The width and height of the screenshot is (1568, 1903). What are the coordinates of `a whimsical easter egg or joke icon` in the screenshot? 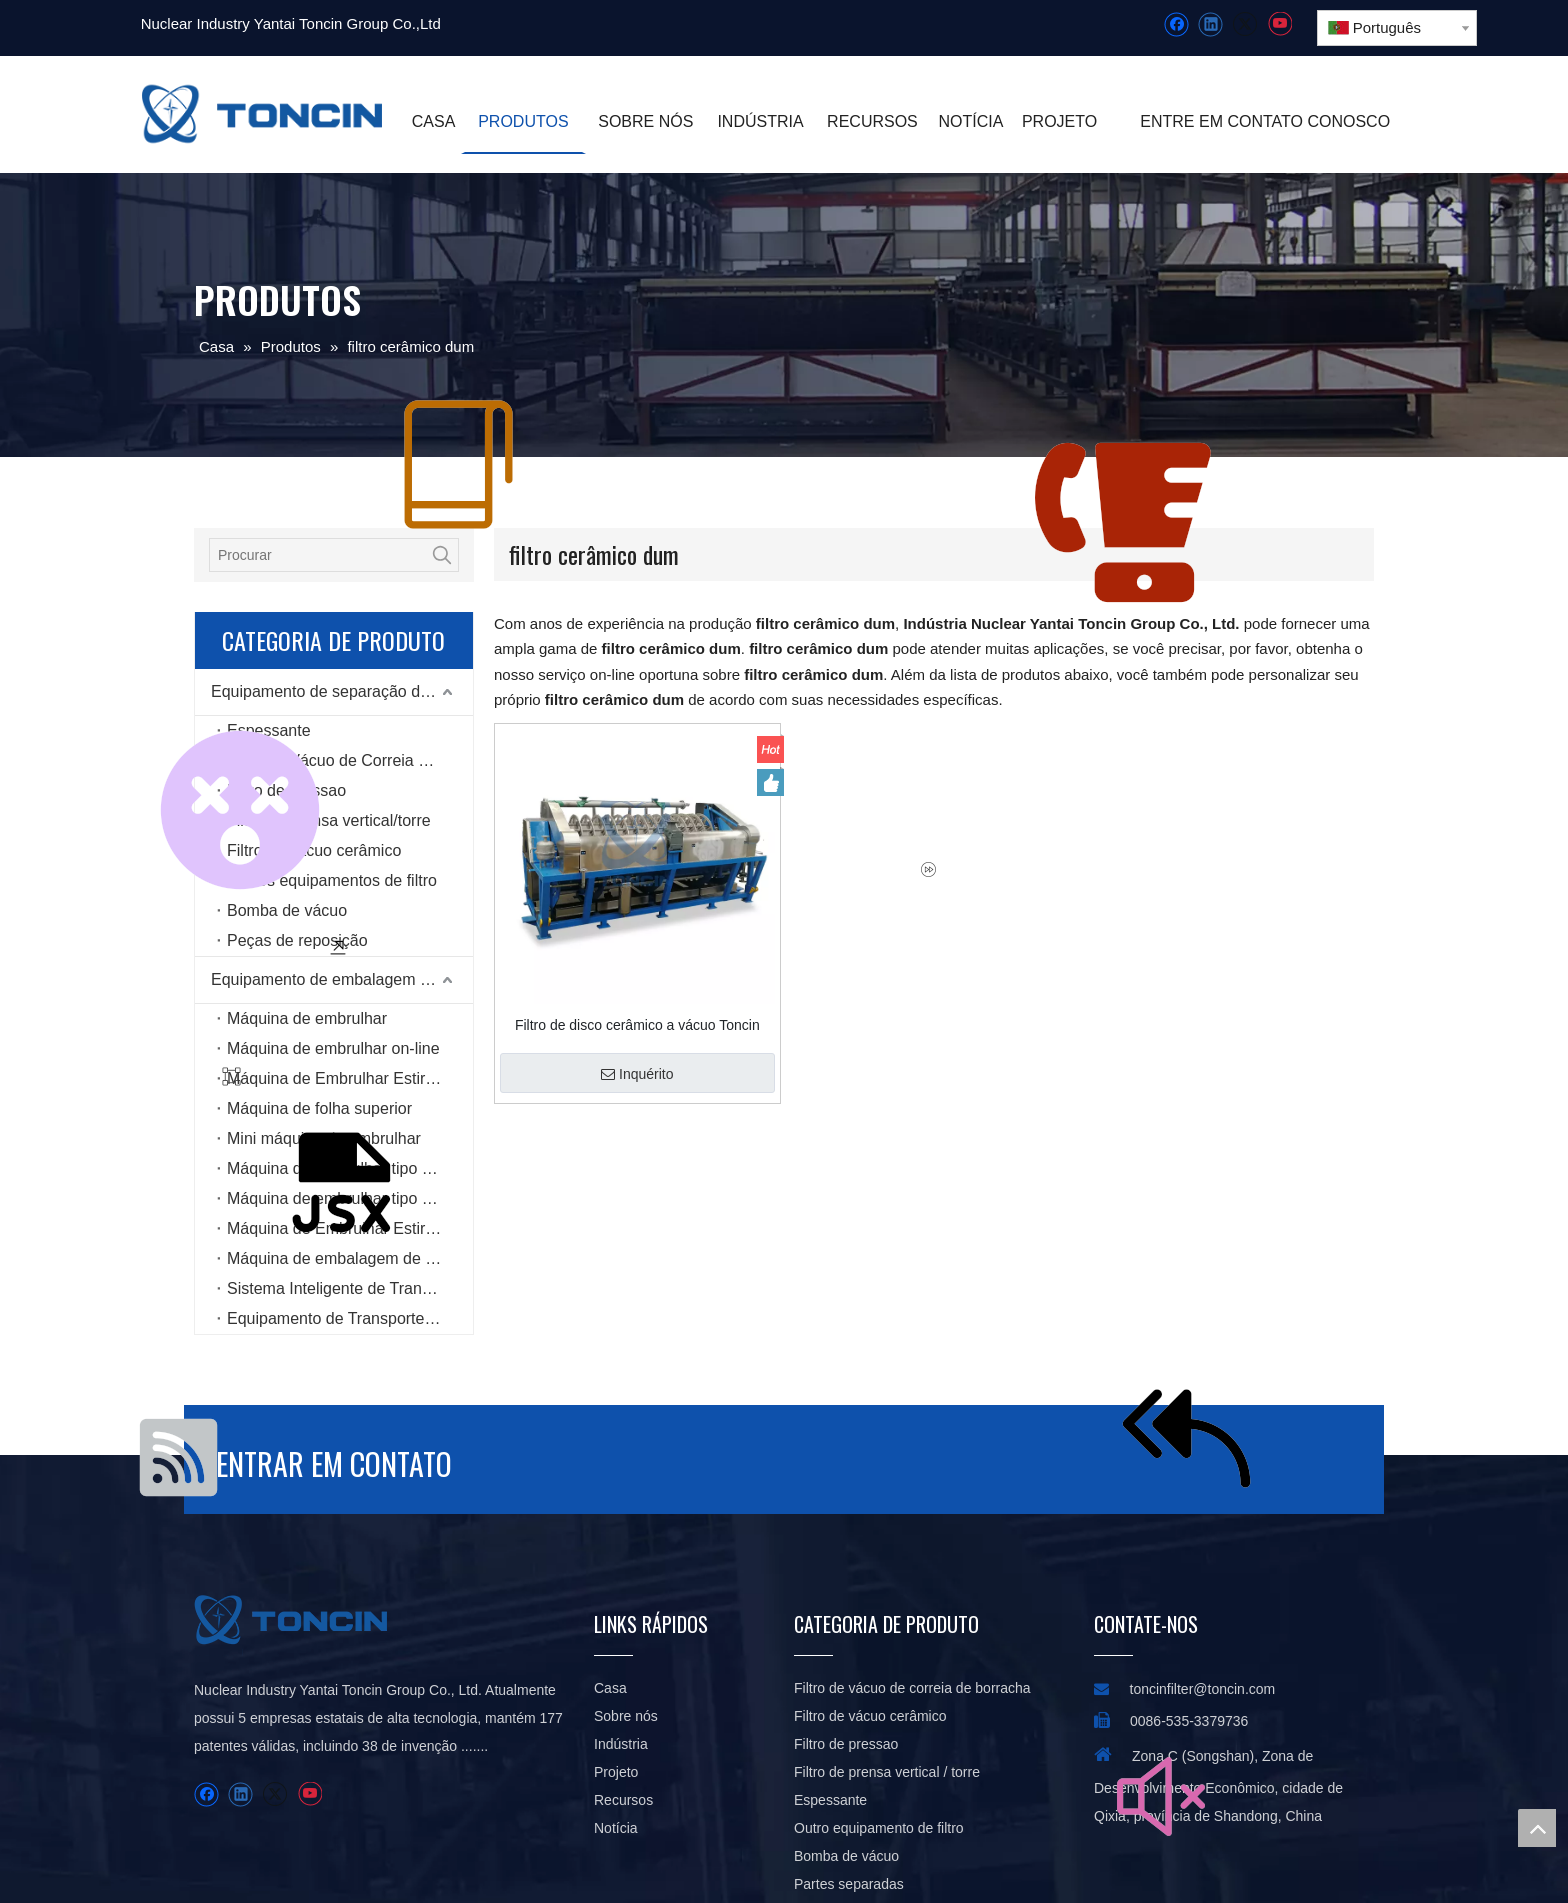 It's located at (1124, 522).